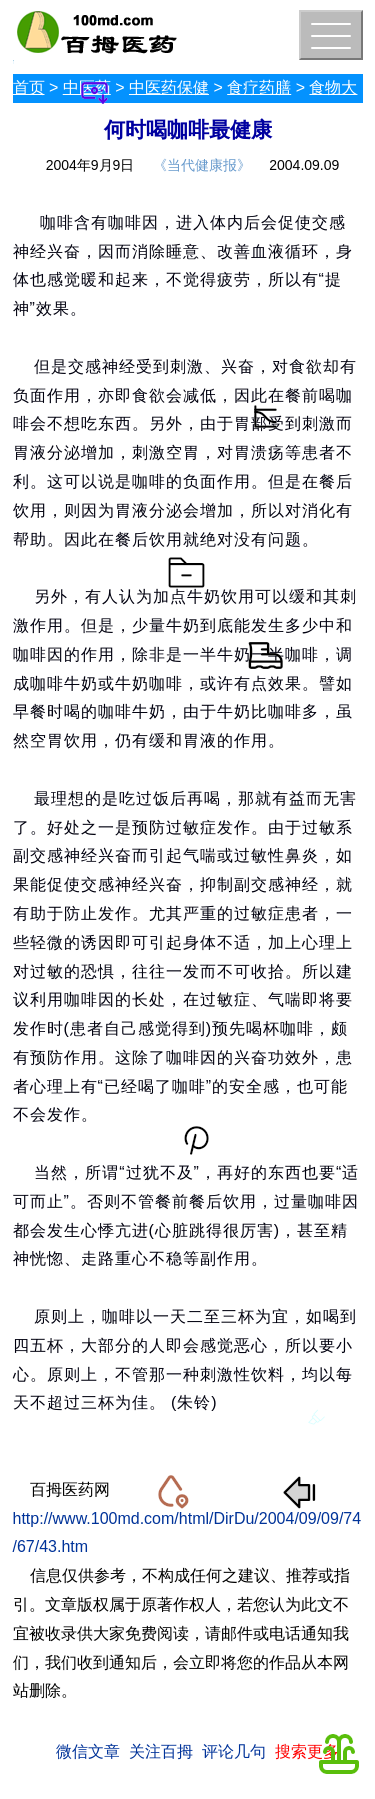 The image size is (375, 1799). I want to click on open Pinterest app, so click(195, 1140).